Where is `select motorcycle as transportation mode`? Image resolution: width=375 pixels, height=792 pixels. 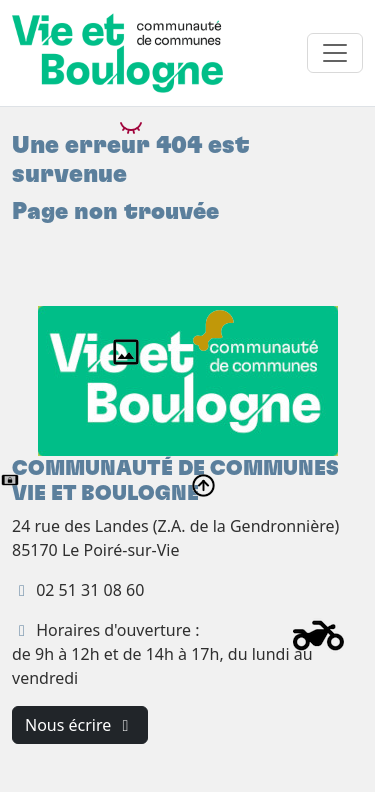 select motorcycle as transportation mode is located at coordinates (318, 635).